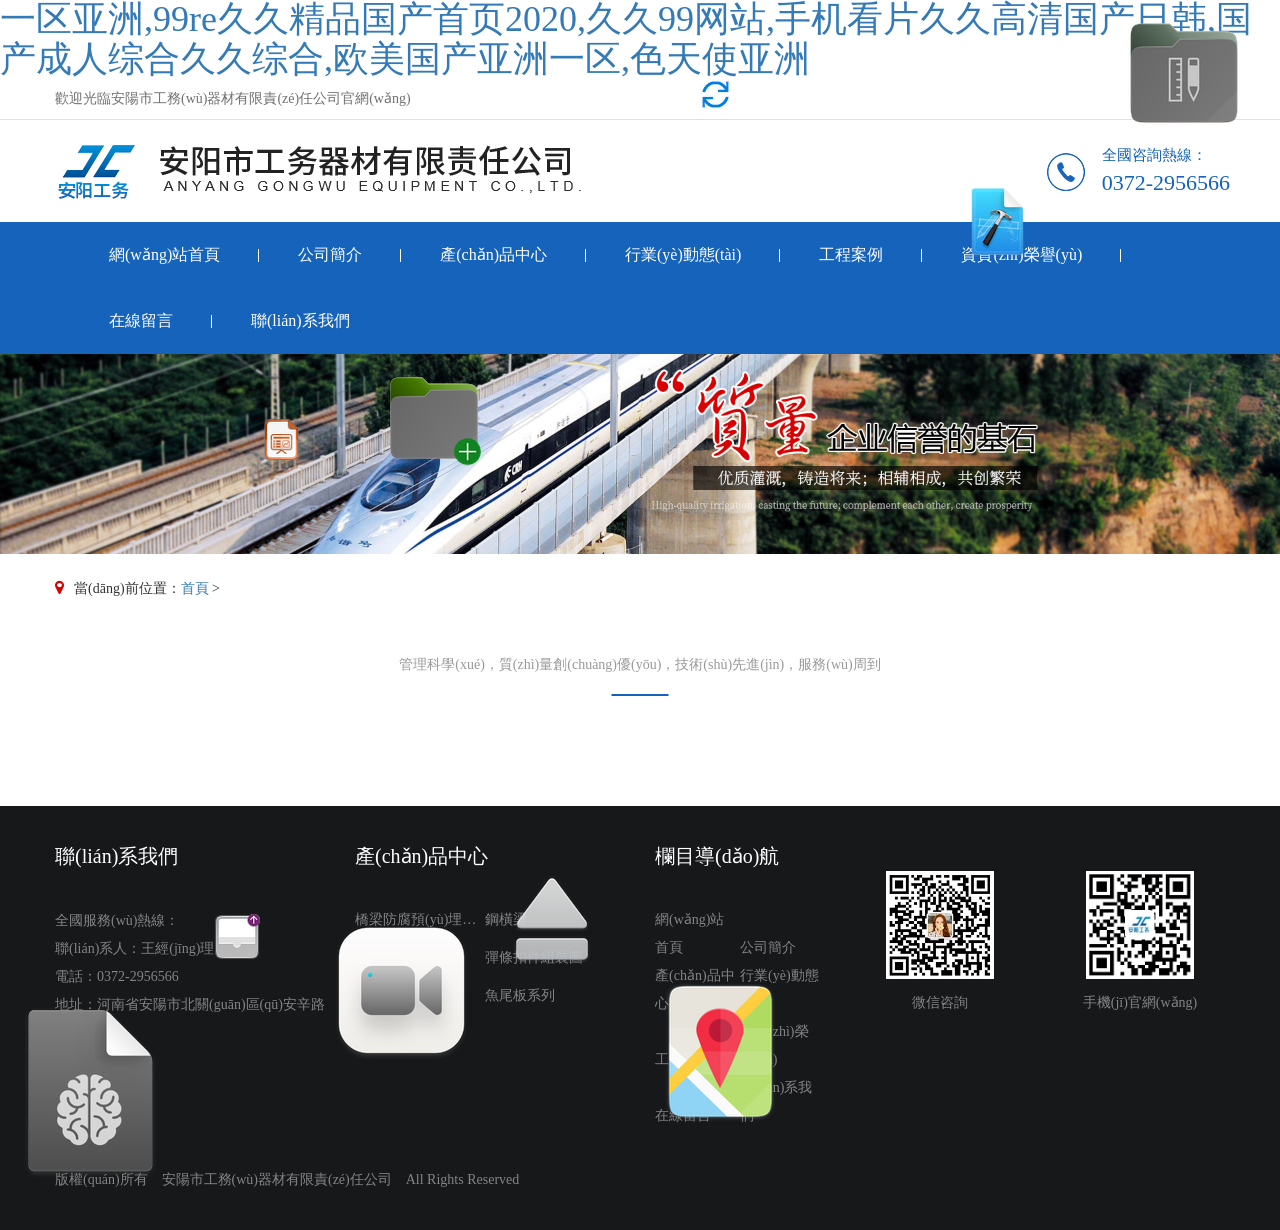  Describe the element at coordinates (552, 919) in the screenshot. I see `eject a disc or removable media` at that location.